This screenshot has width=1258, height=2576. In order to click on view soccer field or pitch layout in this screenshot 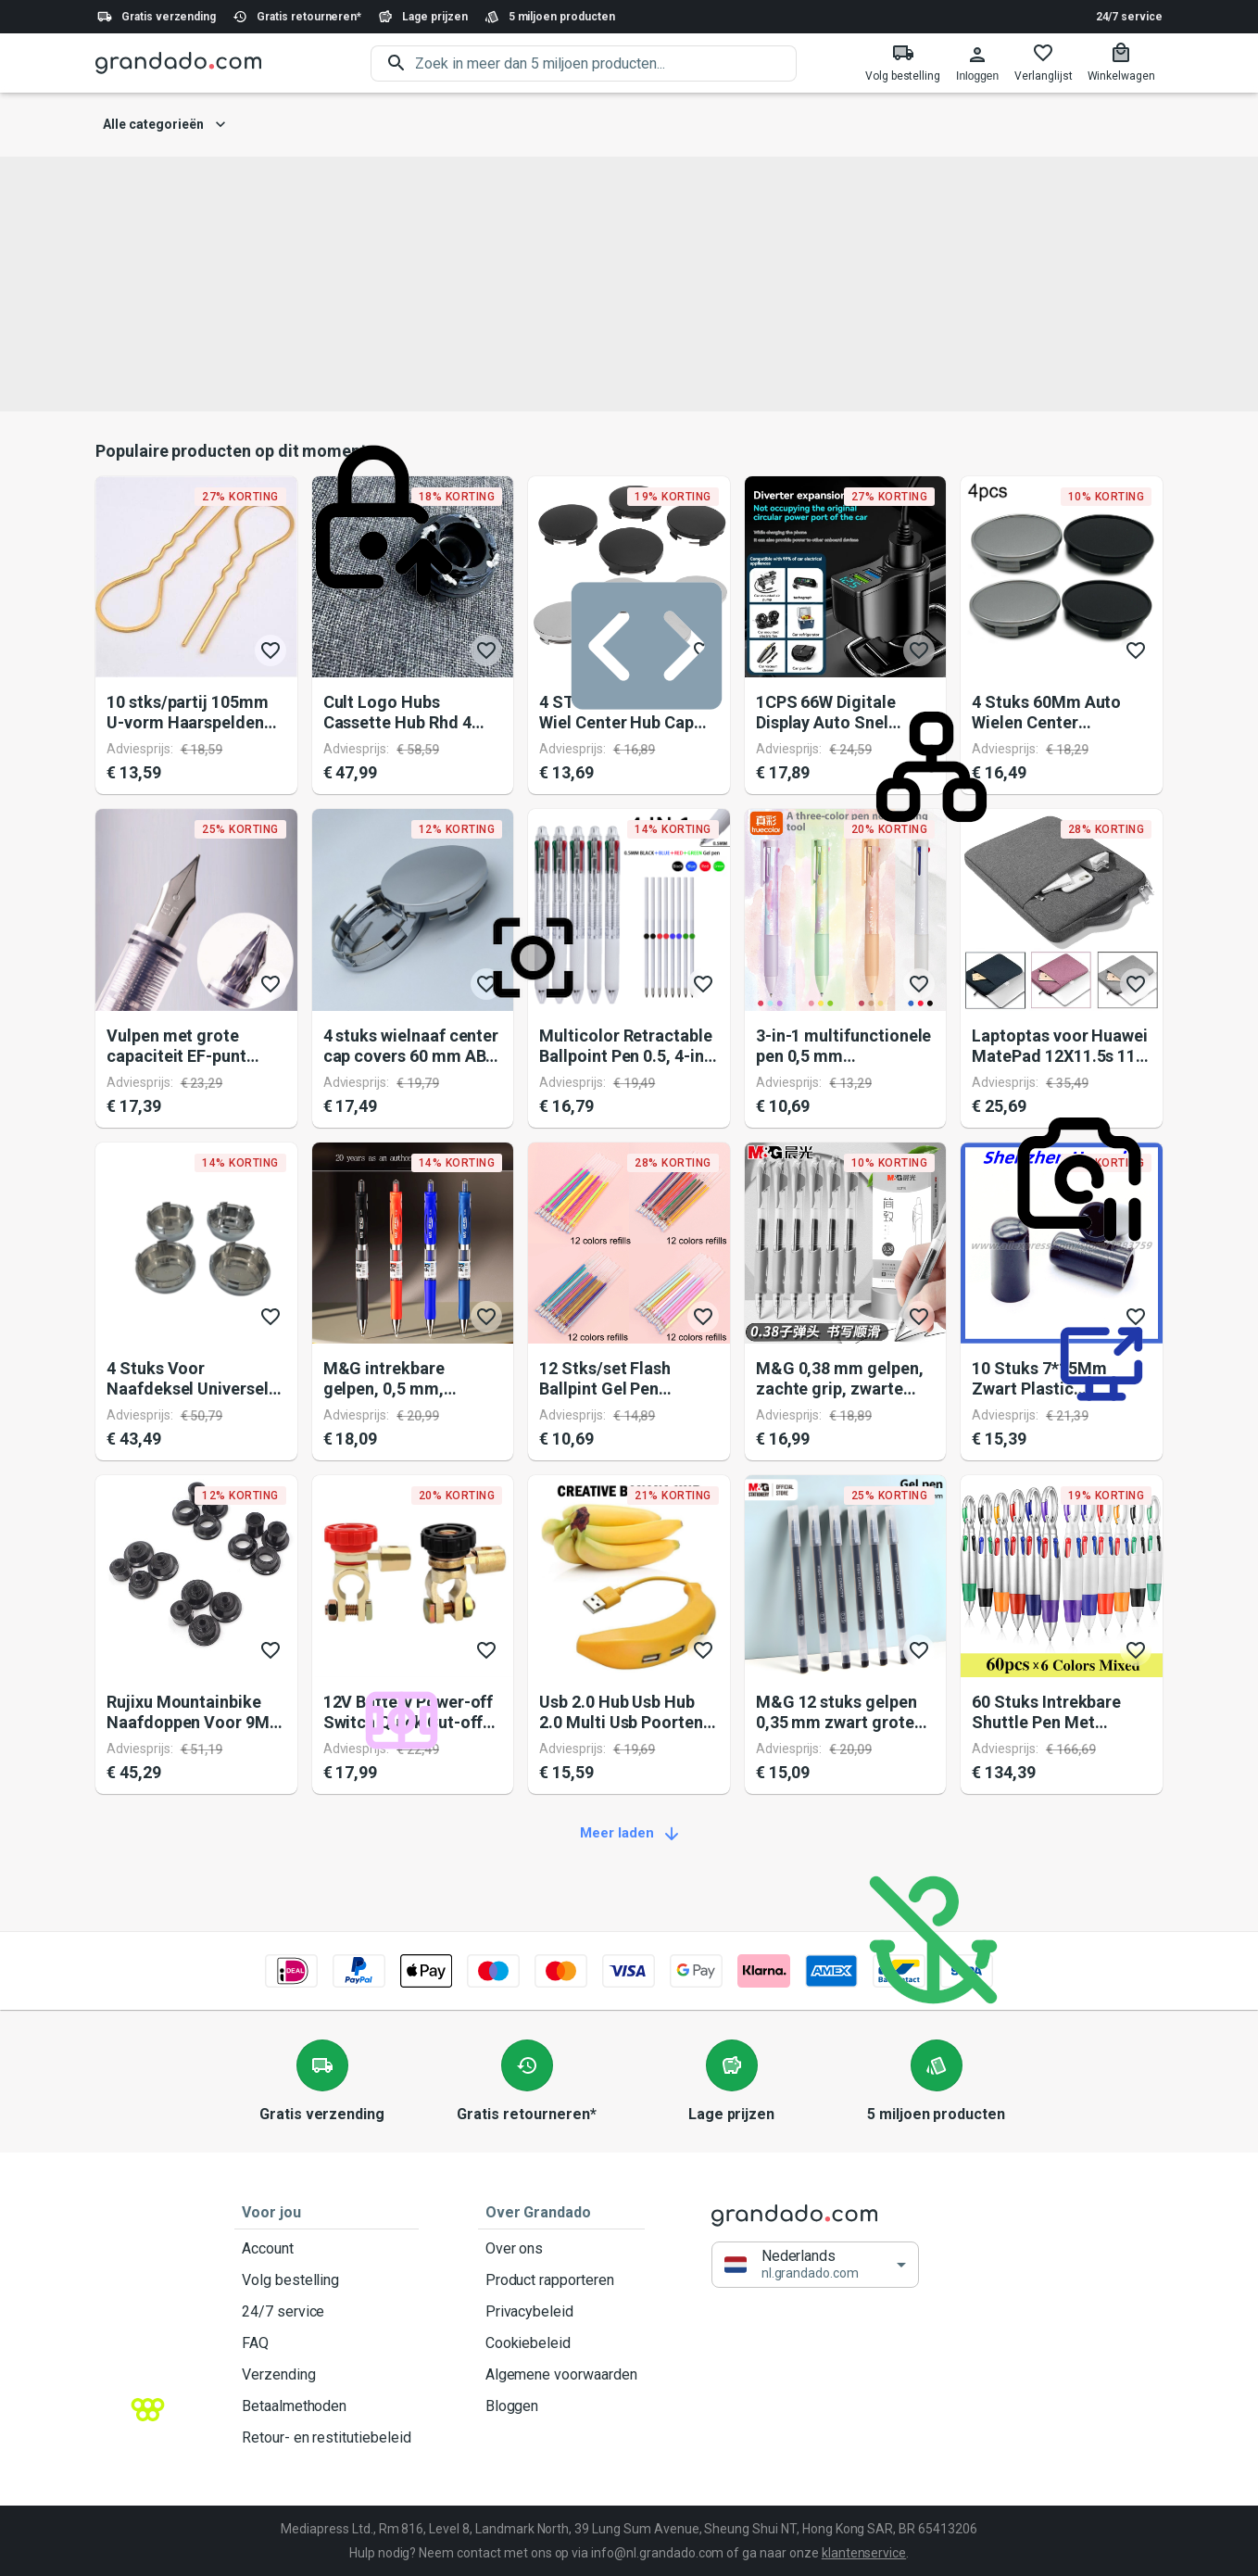, I will do `click(401, 1720)`.